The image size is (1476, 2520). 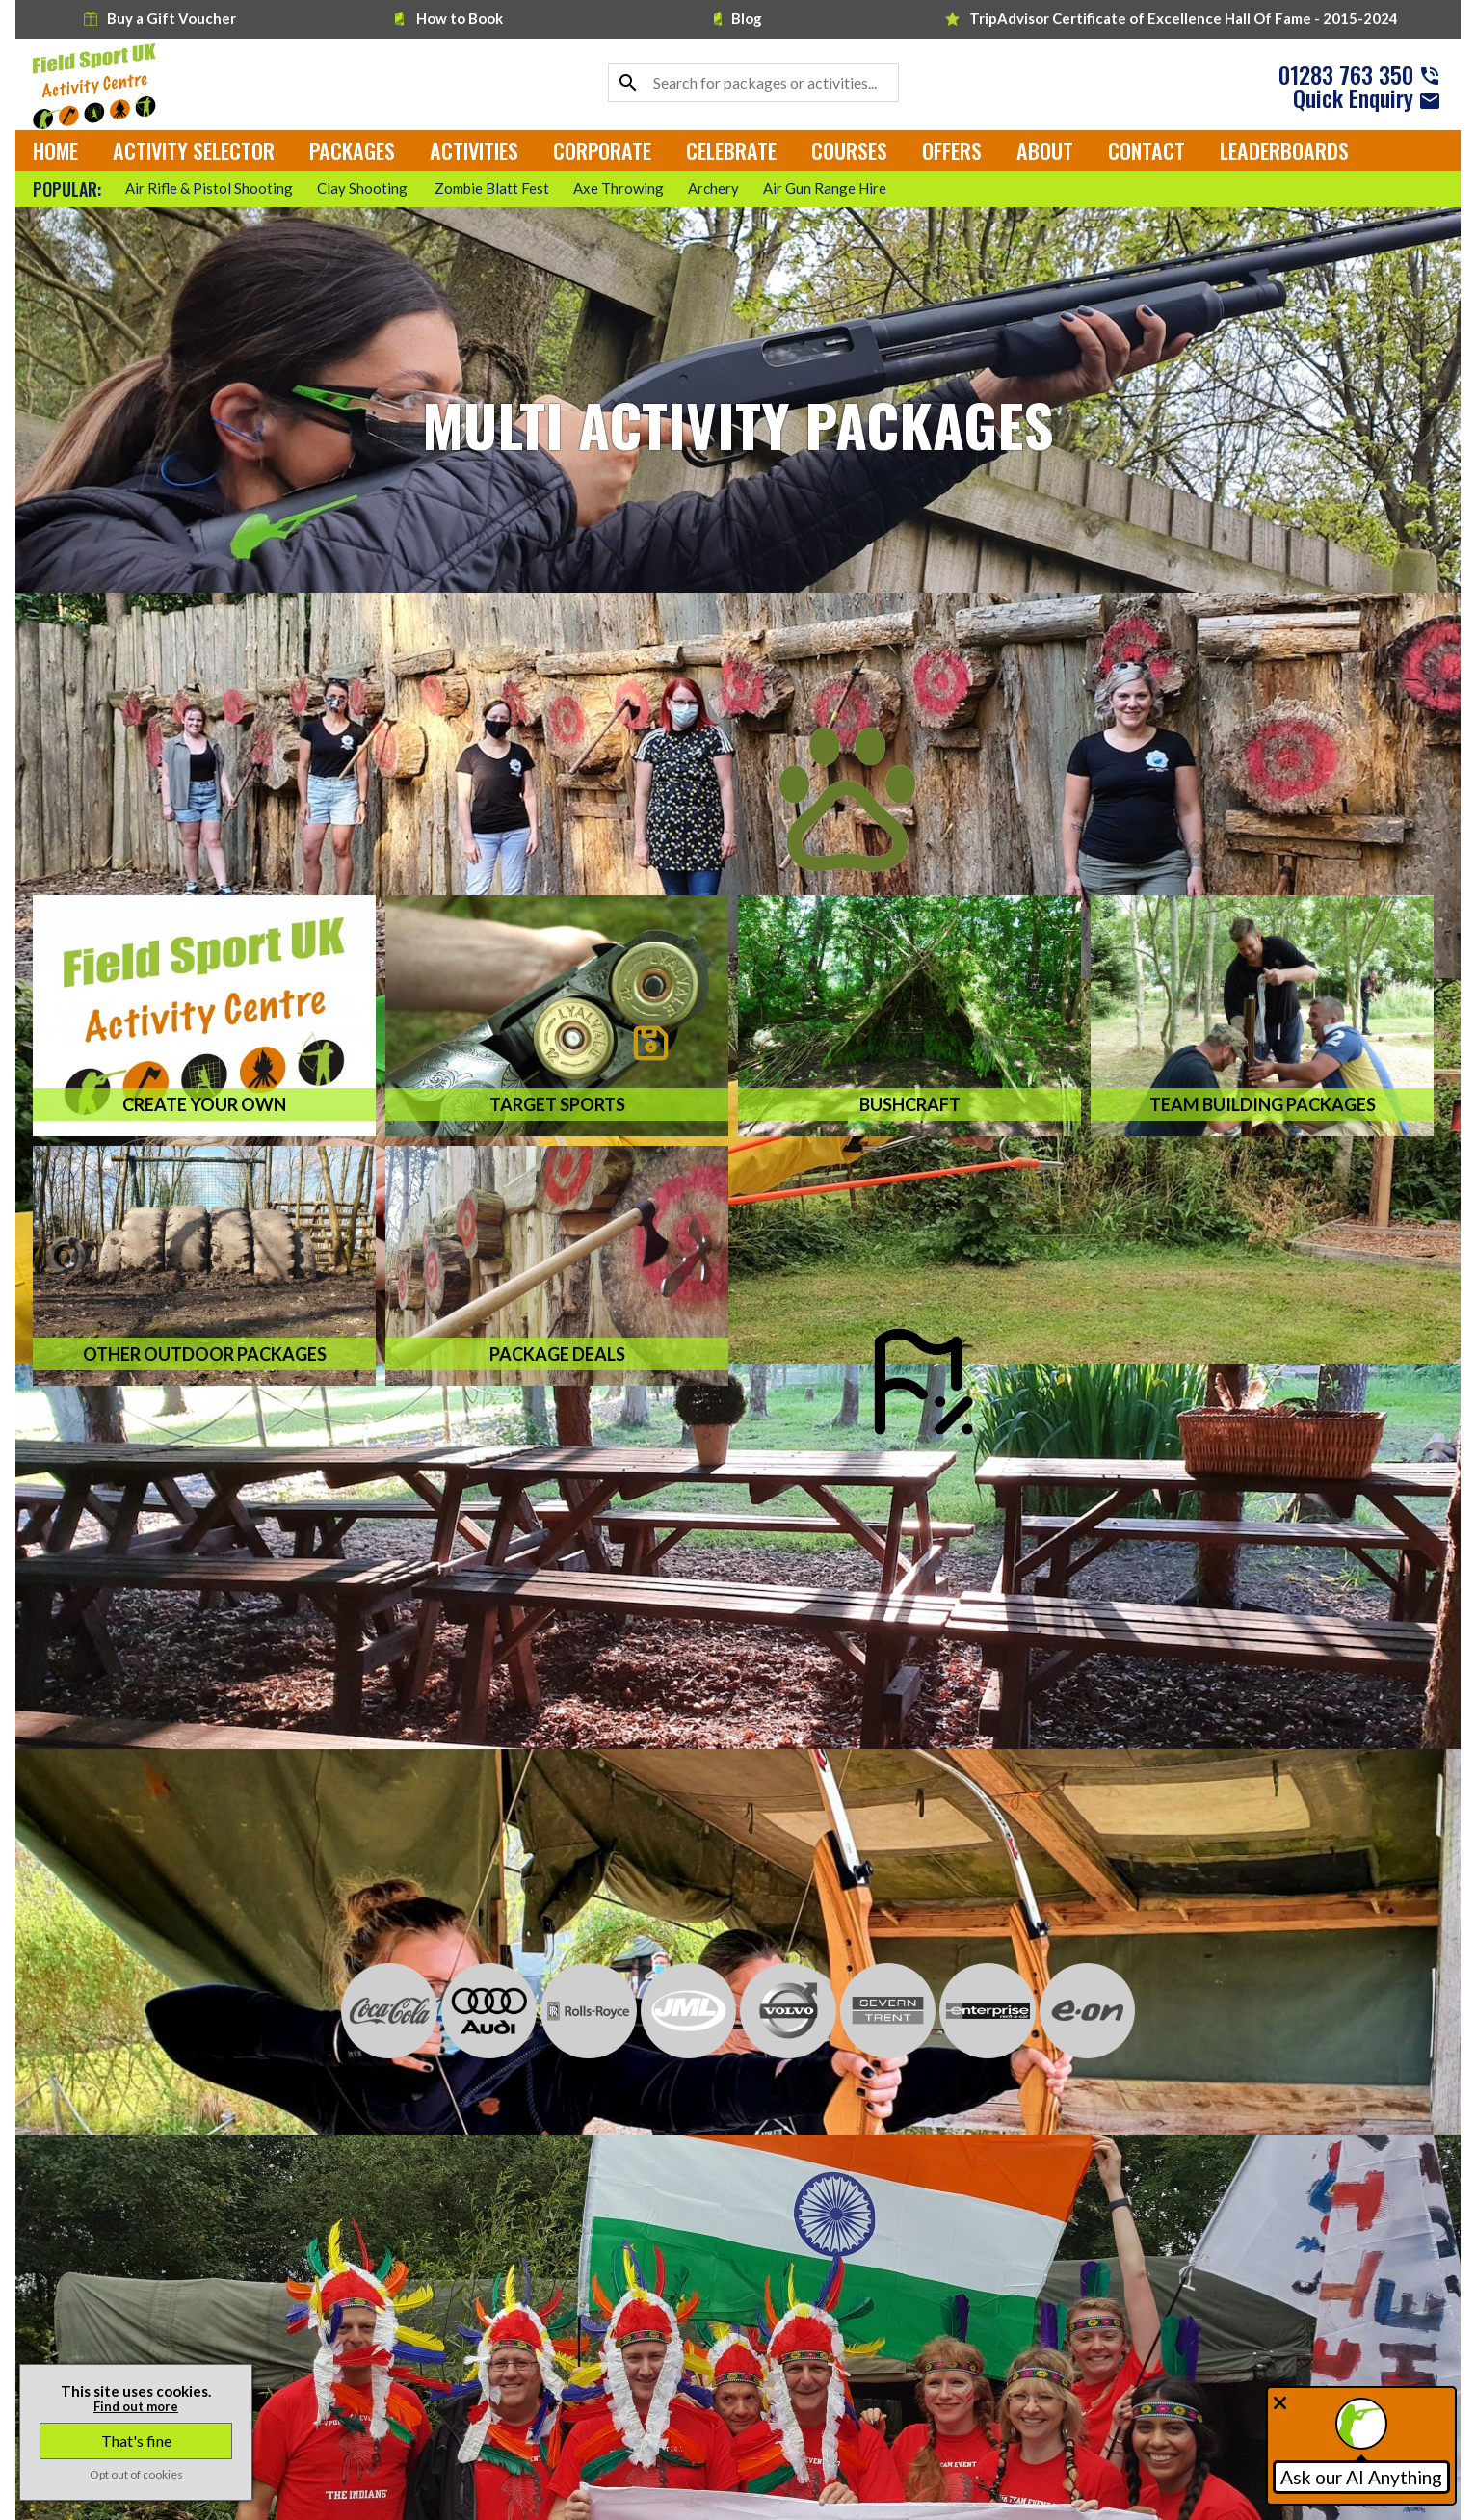 What do you see at coordinates (847, 803) in the screenshot?
I see `open baidu search engine` at bounding box center [847, 803].